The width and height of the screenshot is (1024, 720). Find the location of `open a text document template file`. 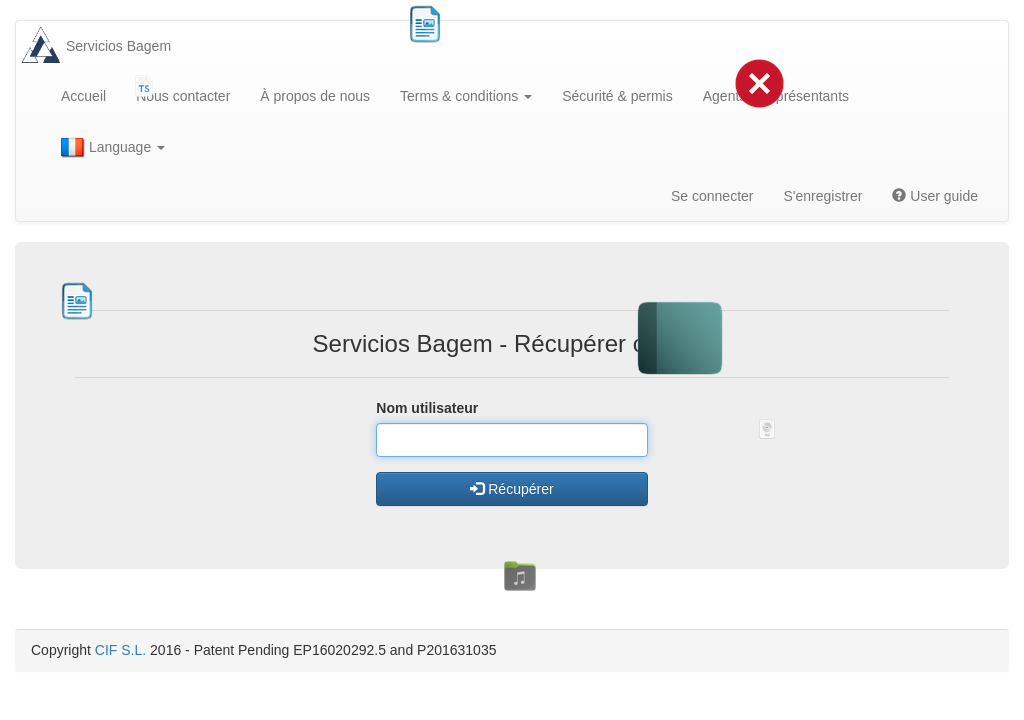

open a text document template file is located at coordinates (77, 301).